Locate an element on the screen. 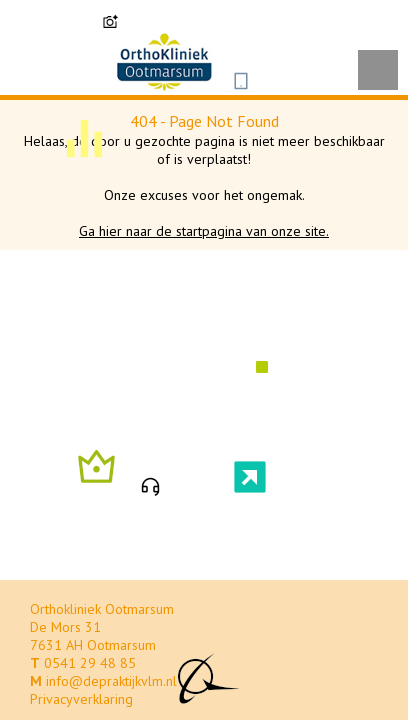 The height and width of the screenshot is (720, 408). switch to tablet view is located at coordinates (241, 81).